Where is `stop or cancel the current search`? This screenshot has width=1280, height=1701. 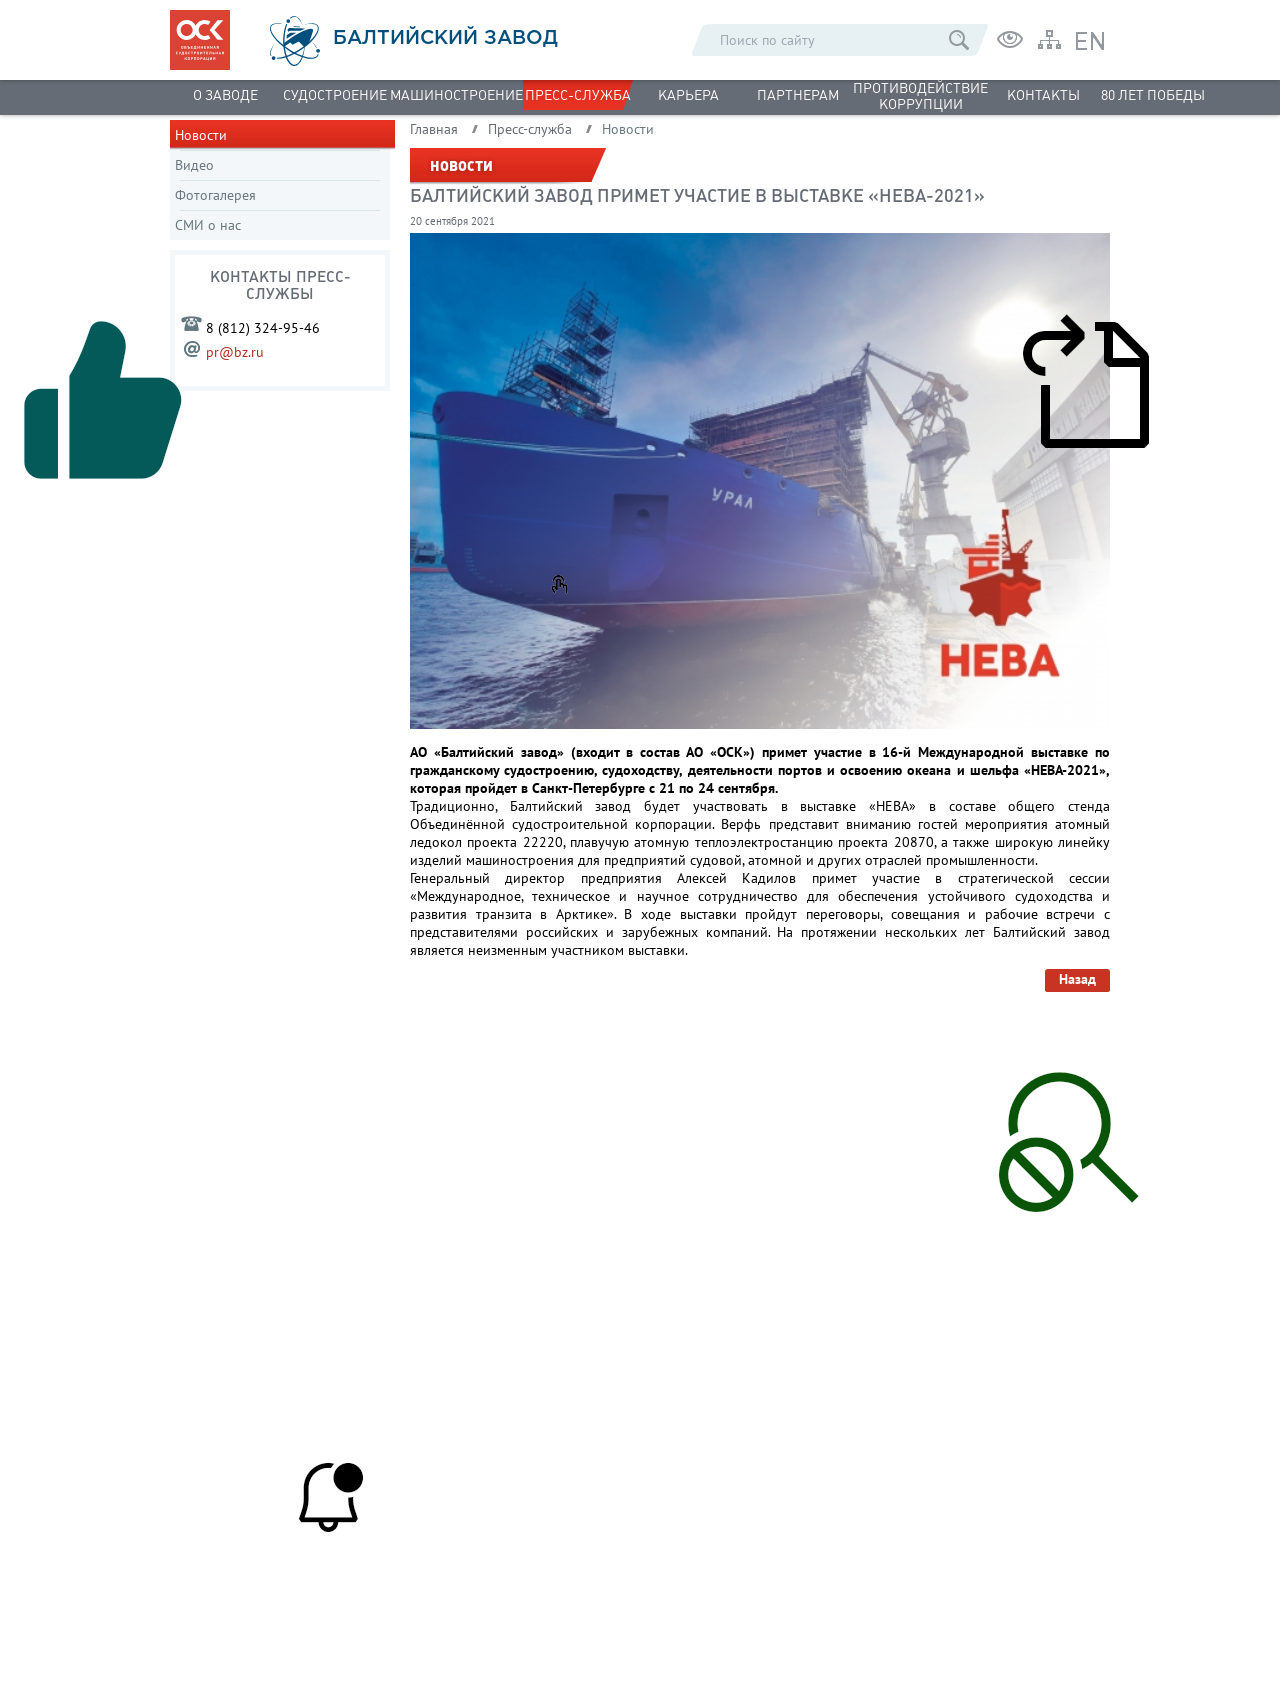 stop or cancel the current search is located at coordinates (1073, 1137).